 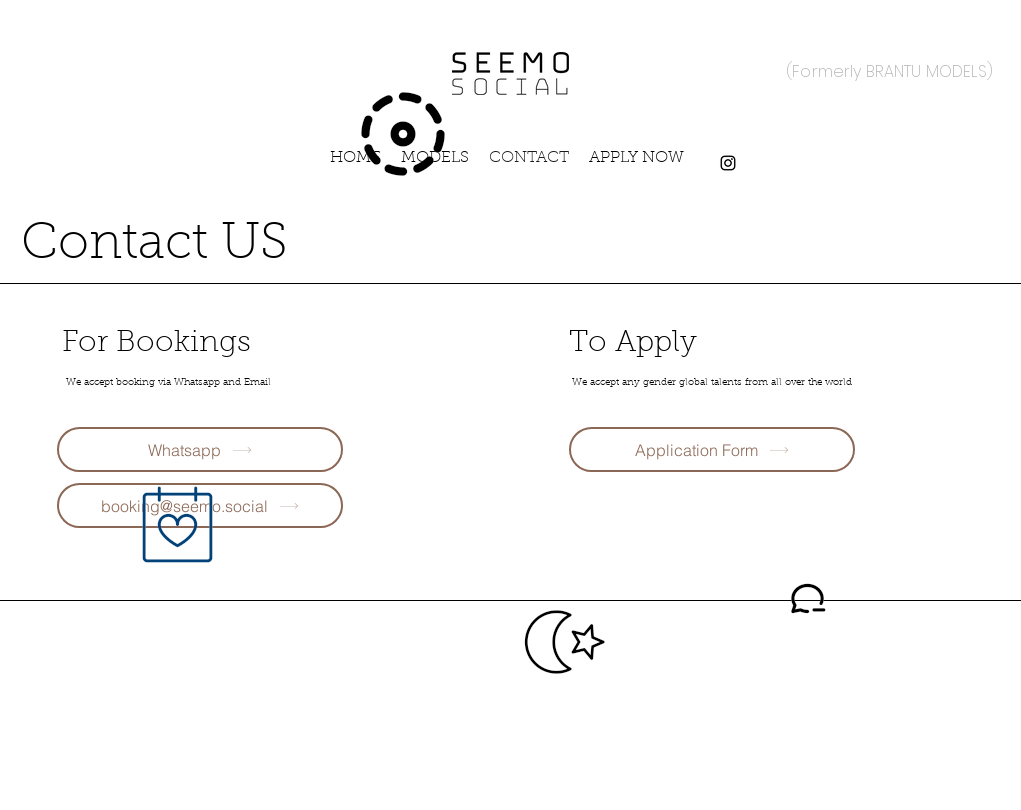 I want to click on remove a message or conversation, so click(x=807, y=598).